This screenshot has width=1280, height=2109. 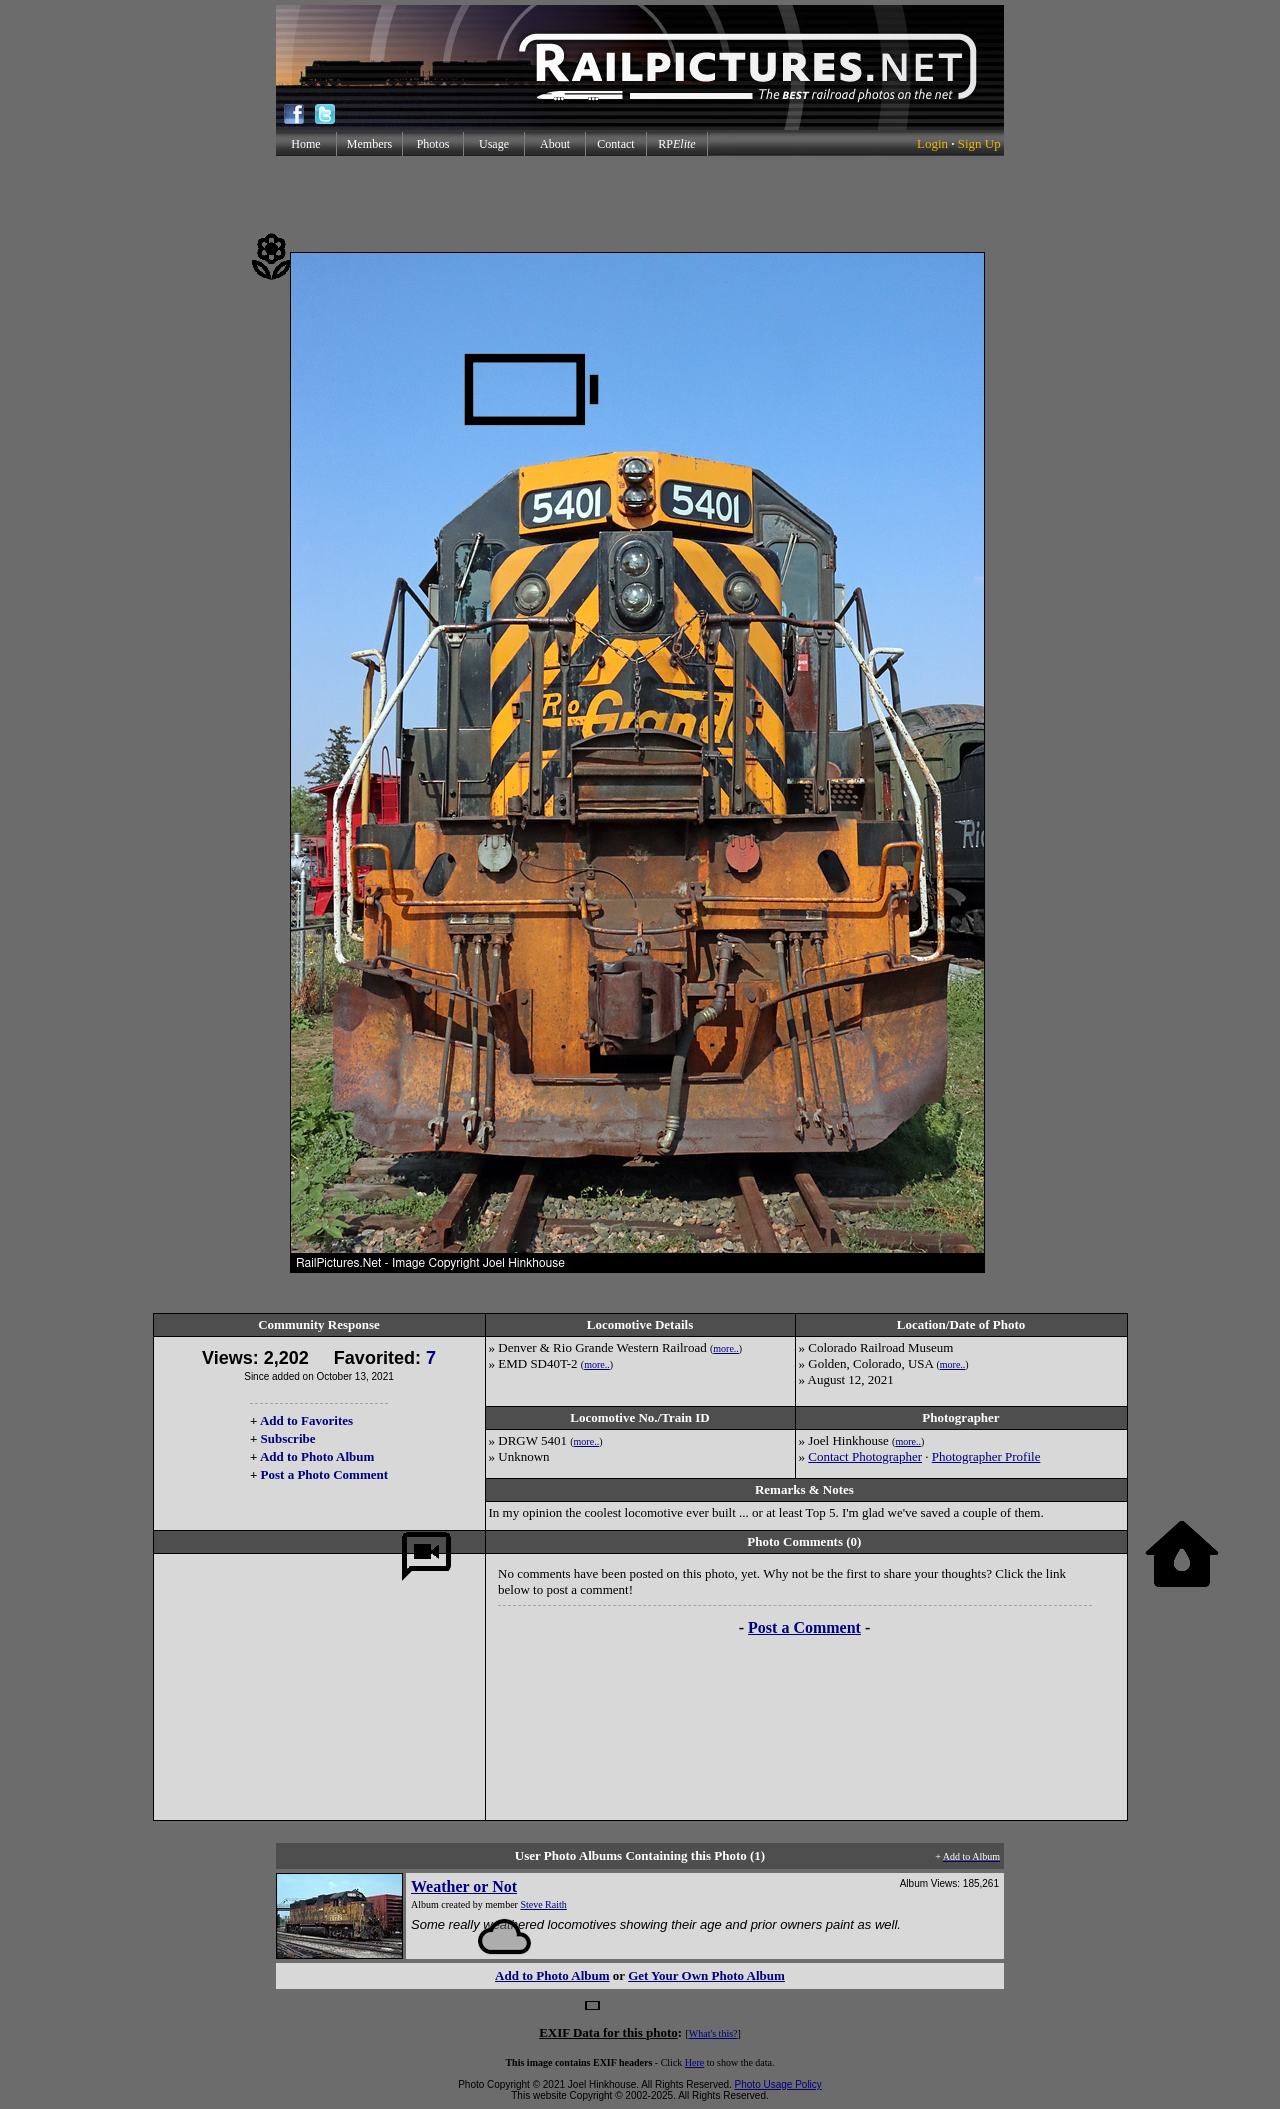 I want to click on find nearby florists or flower shops, so click(x=271, y=257).